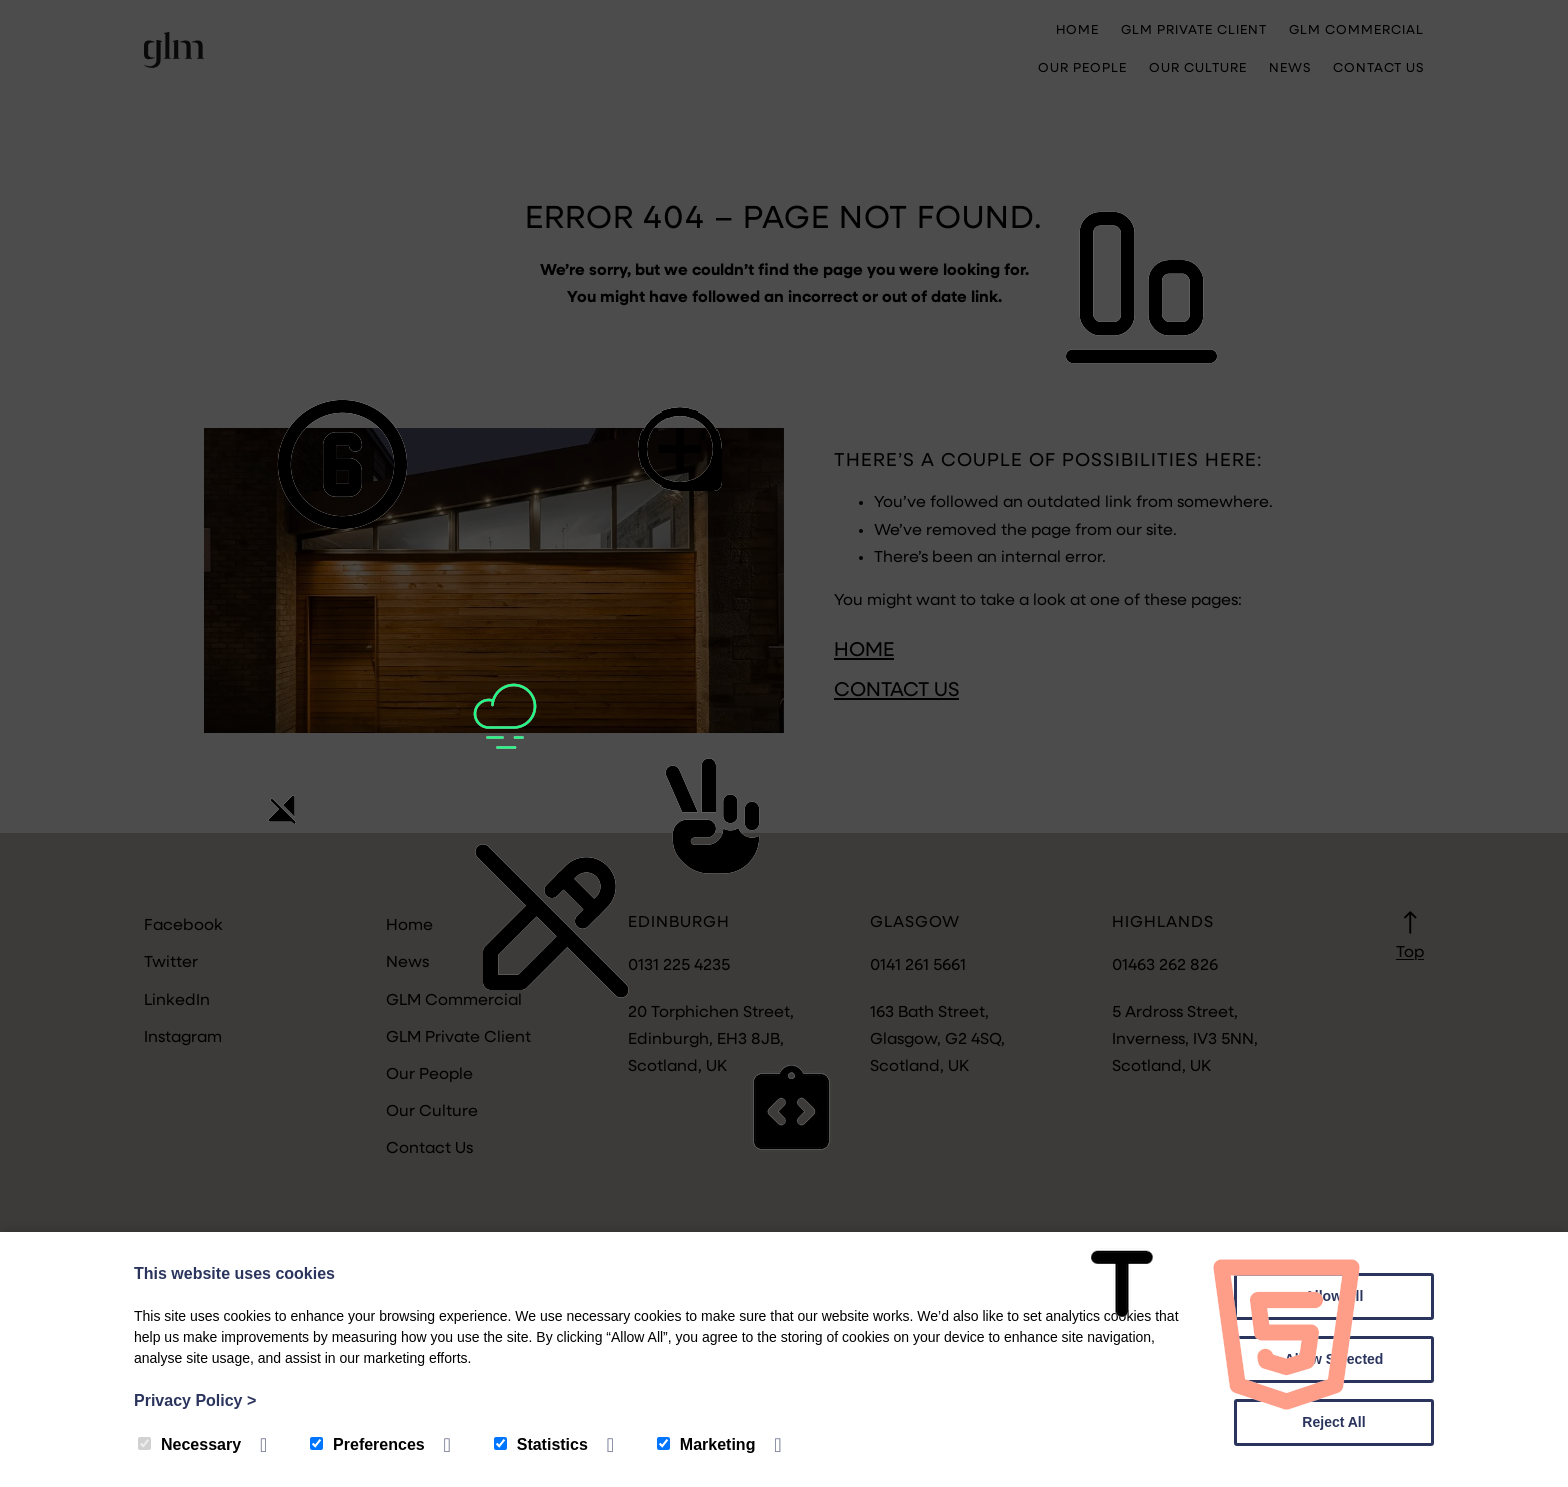 This screenshot has height=1487, width=1568. I want to click on indicates html5 web technology or markup, so click(1286, 1332).